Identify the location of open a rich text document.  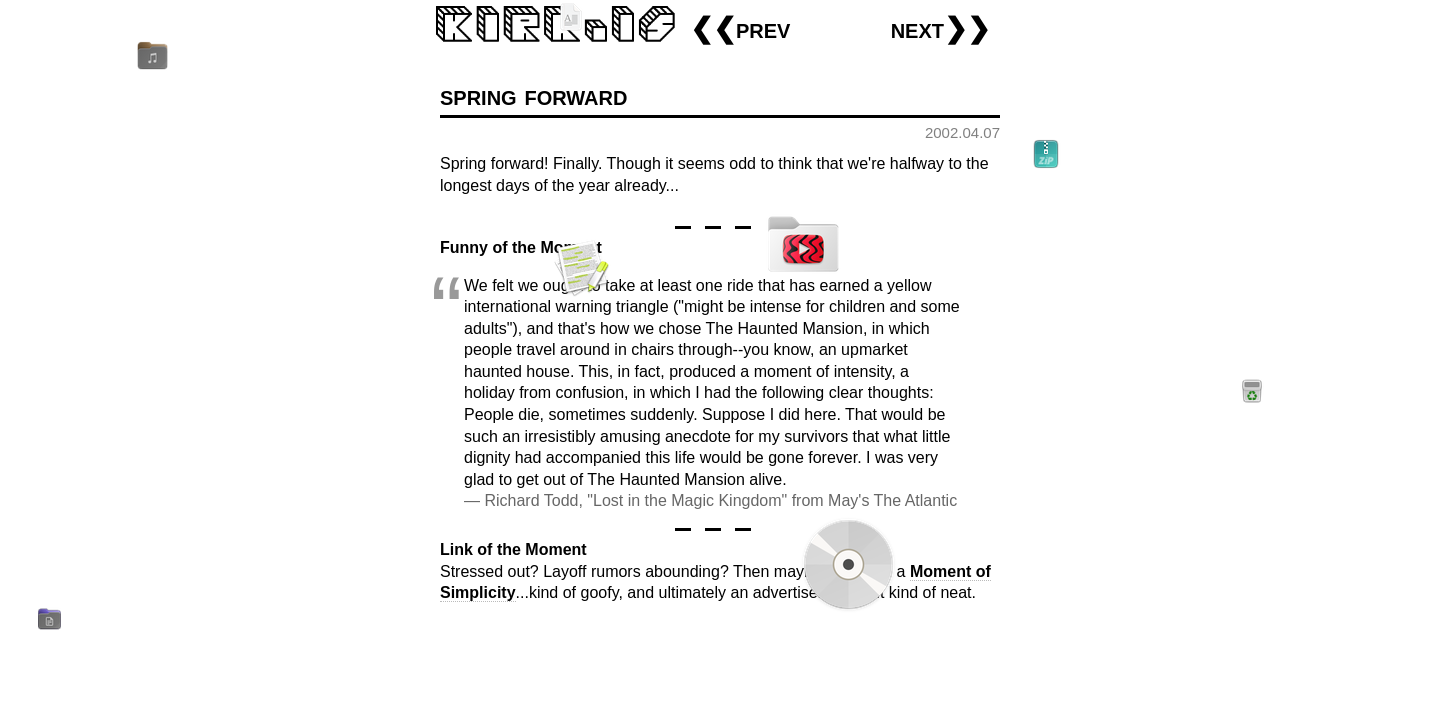
(571, 17).